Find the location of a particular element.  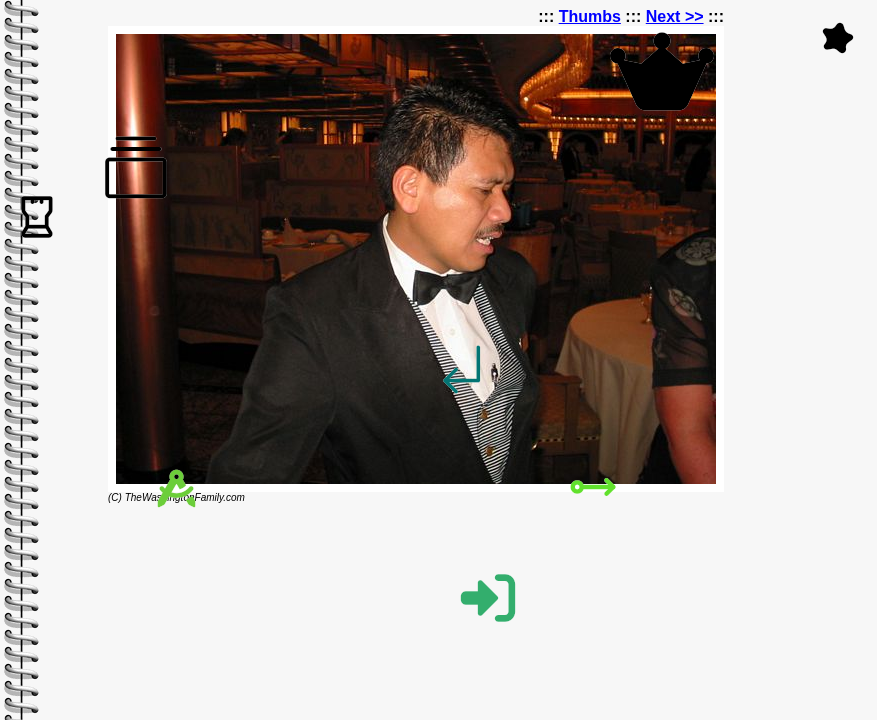

chess game or strategy-related feature is located at coordinates (37, 217).